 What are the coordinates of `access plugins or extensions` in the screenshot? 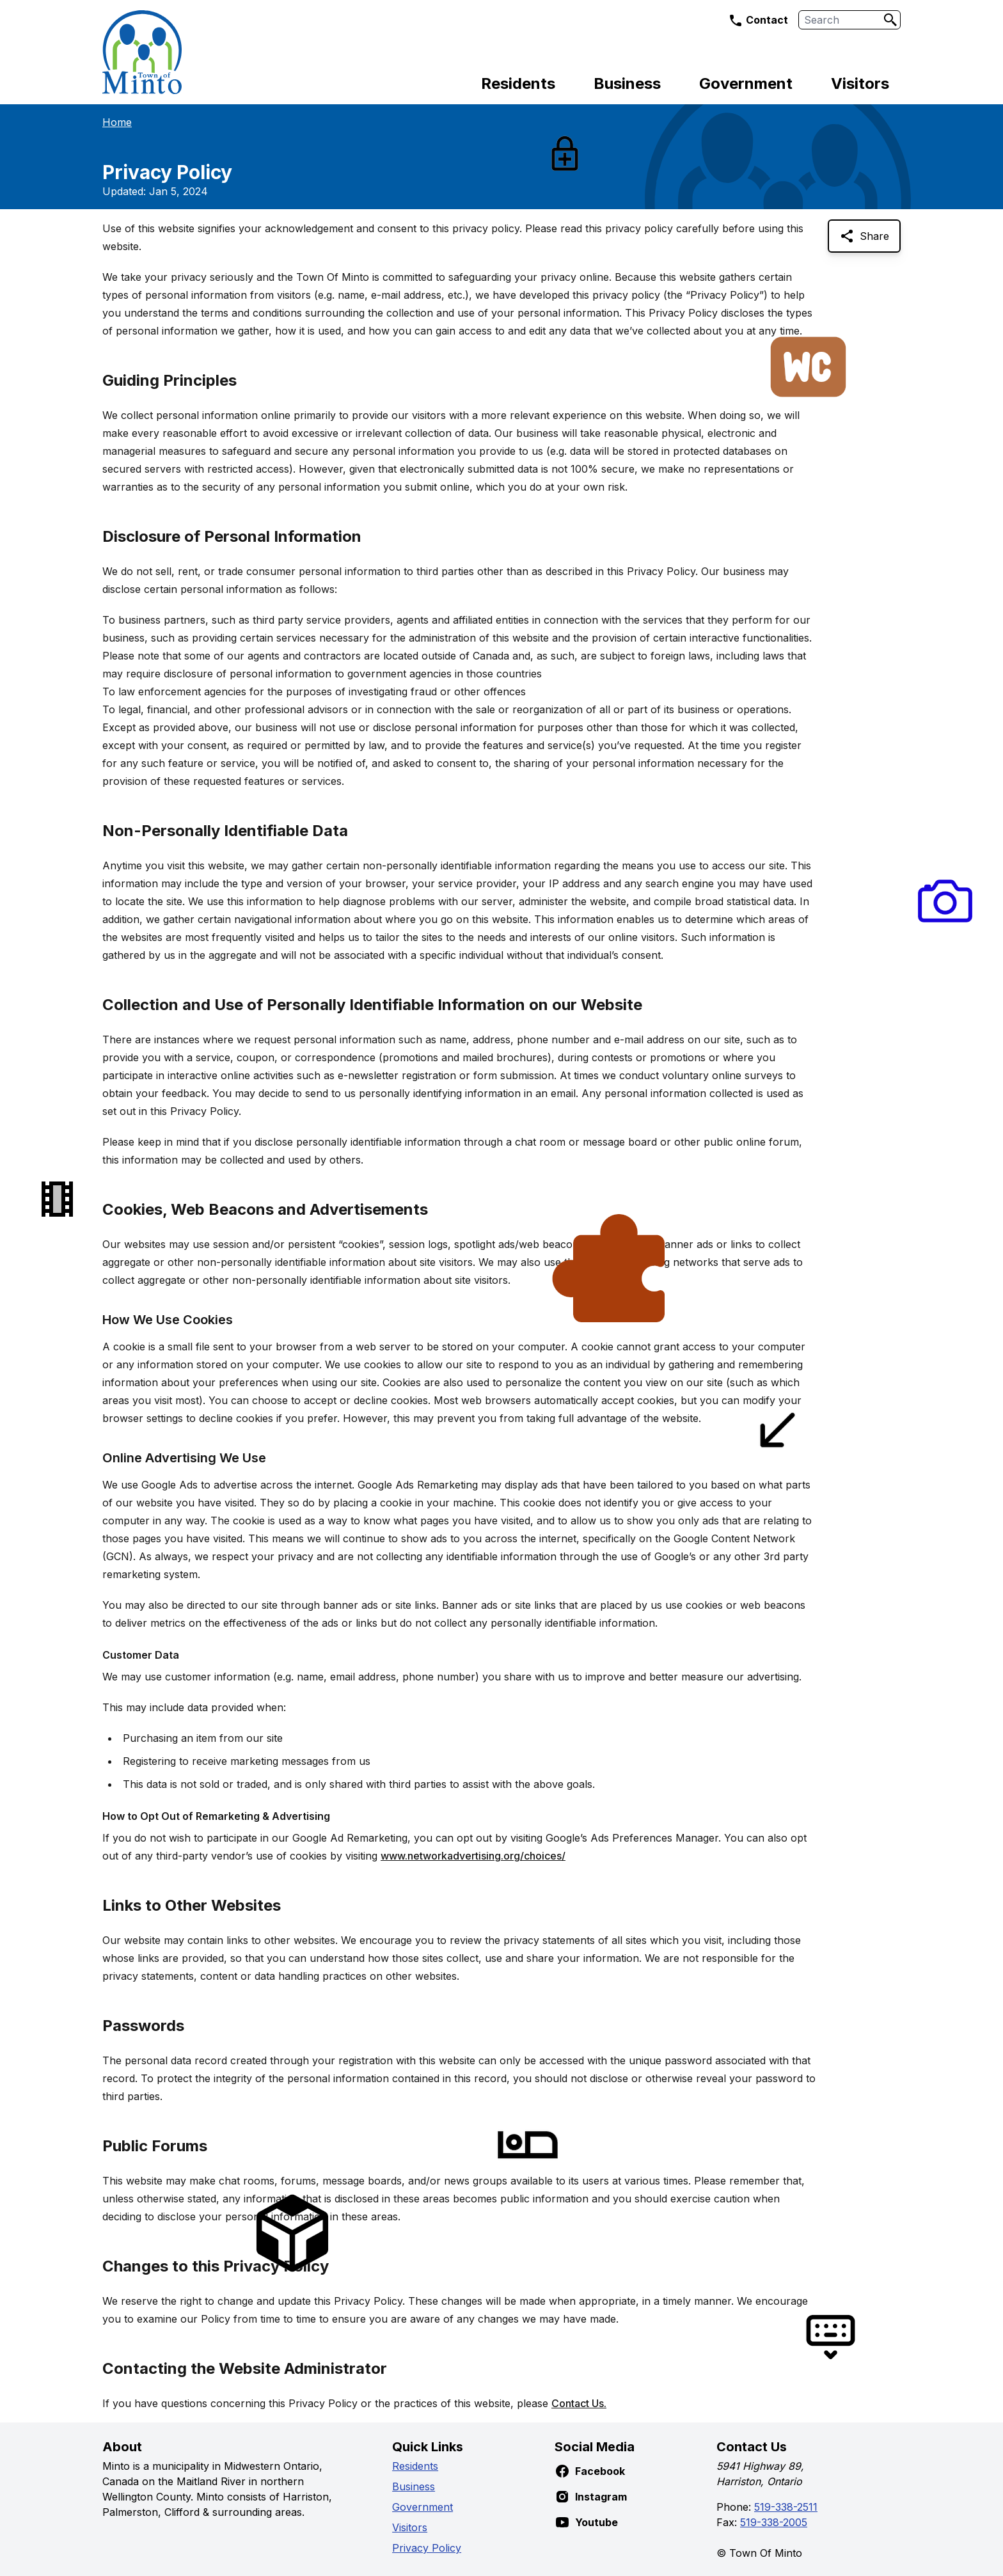 It's located at (615, 1272).